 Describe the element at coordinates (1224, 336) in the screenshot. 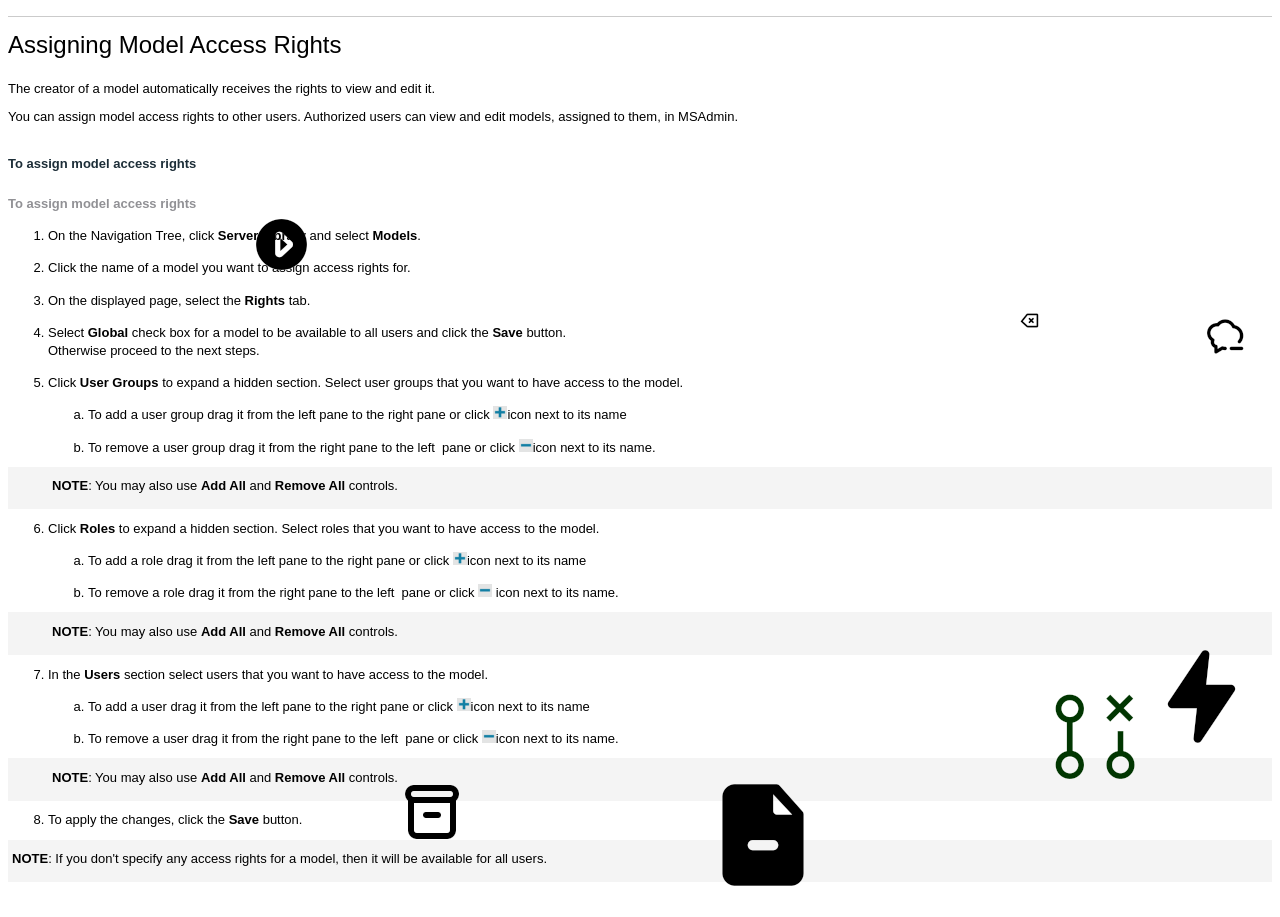

I see `remove a message or conversation` at that location.